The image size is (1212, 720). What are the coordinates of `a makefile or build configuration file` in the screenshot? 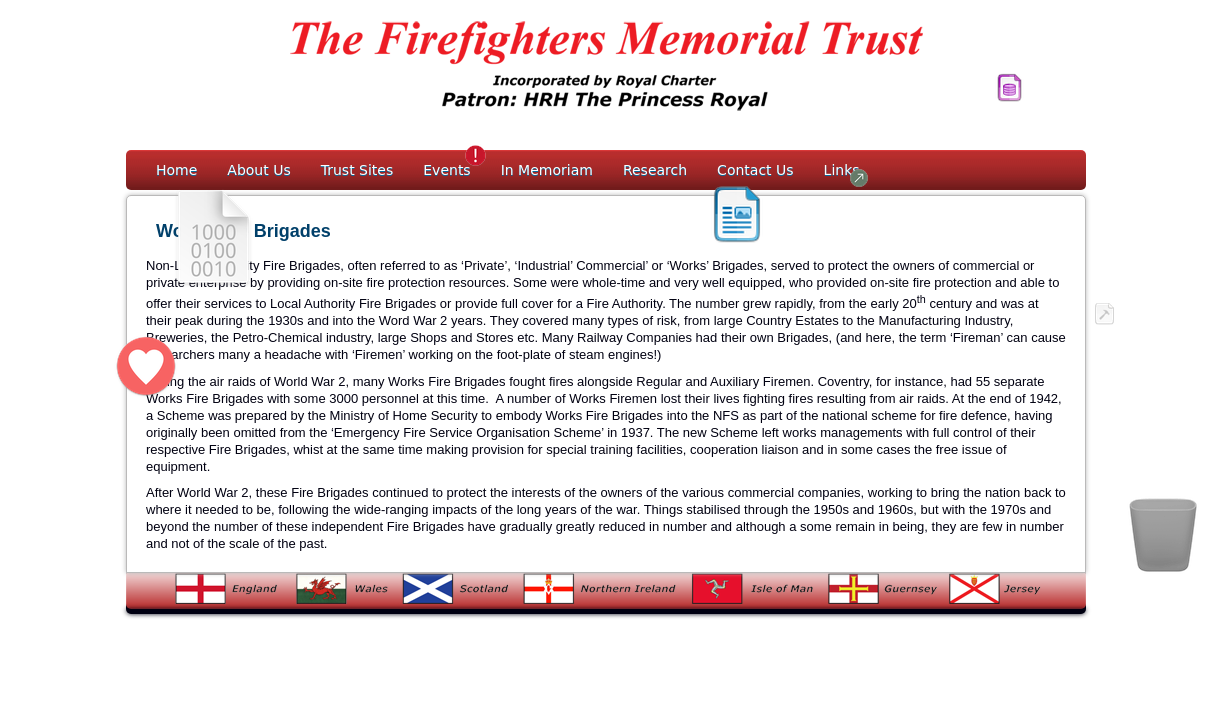 It's located at (1104, 313).